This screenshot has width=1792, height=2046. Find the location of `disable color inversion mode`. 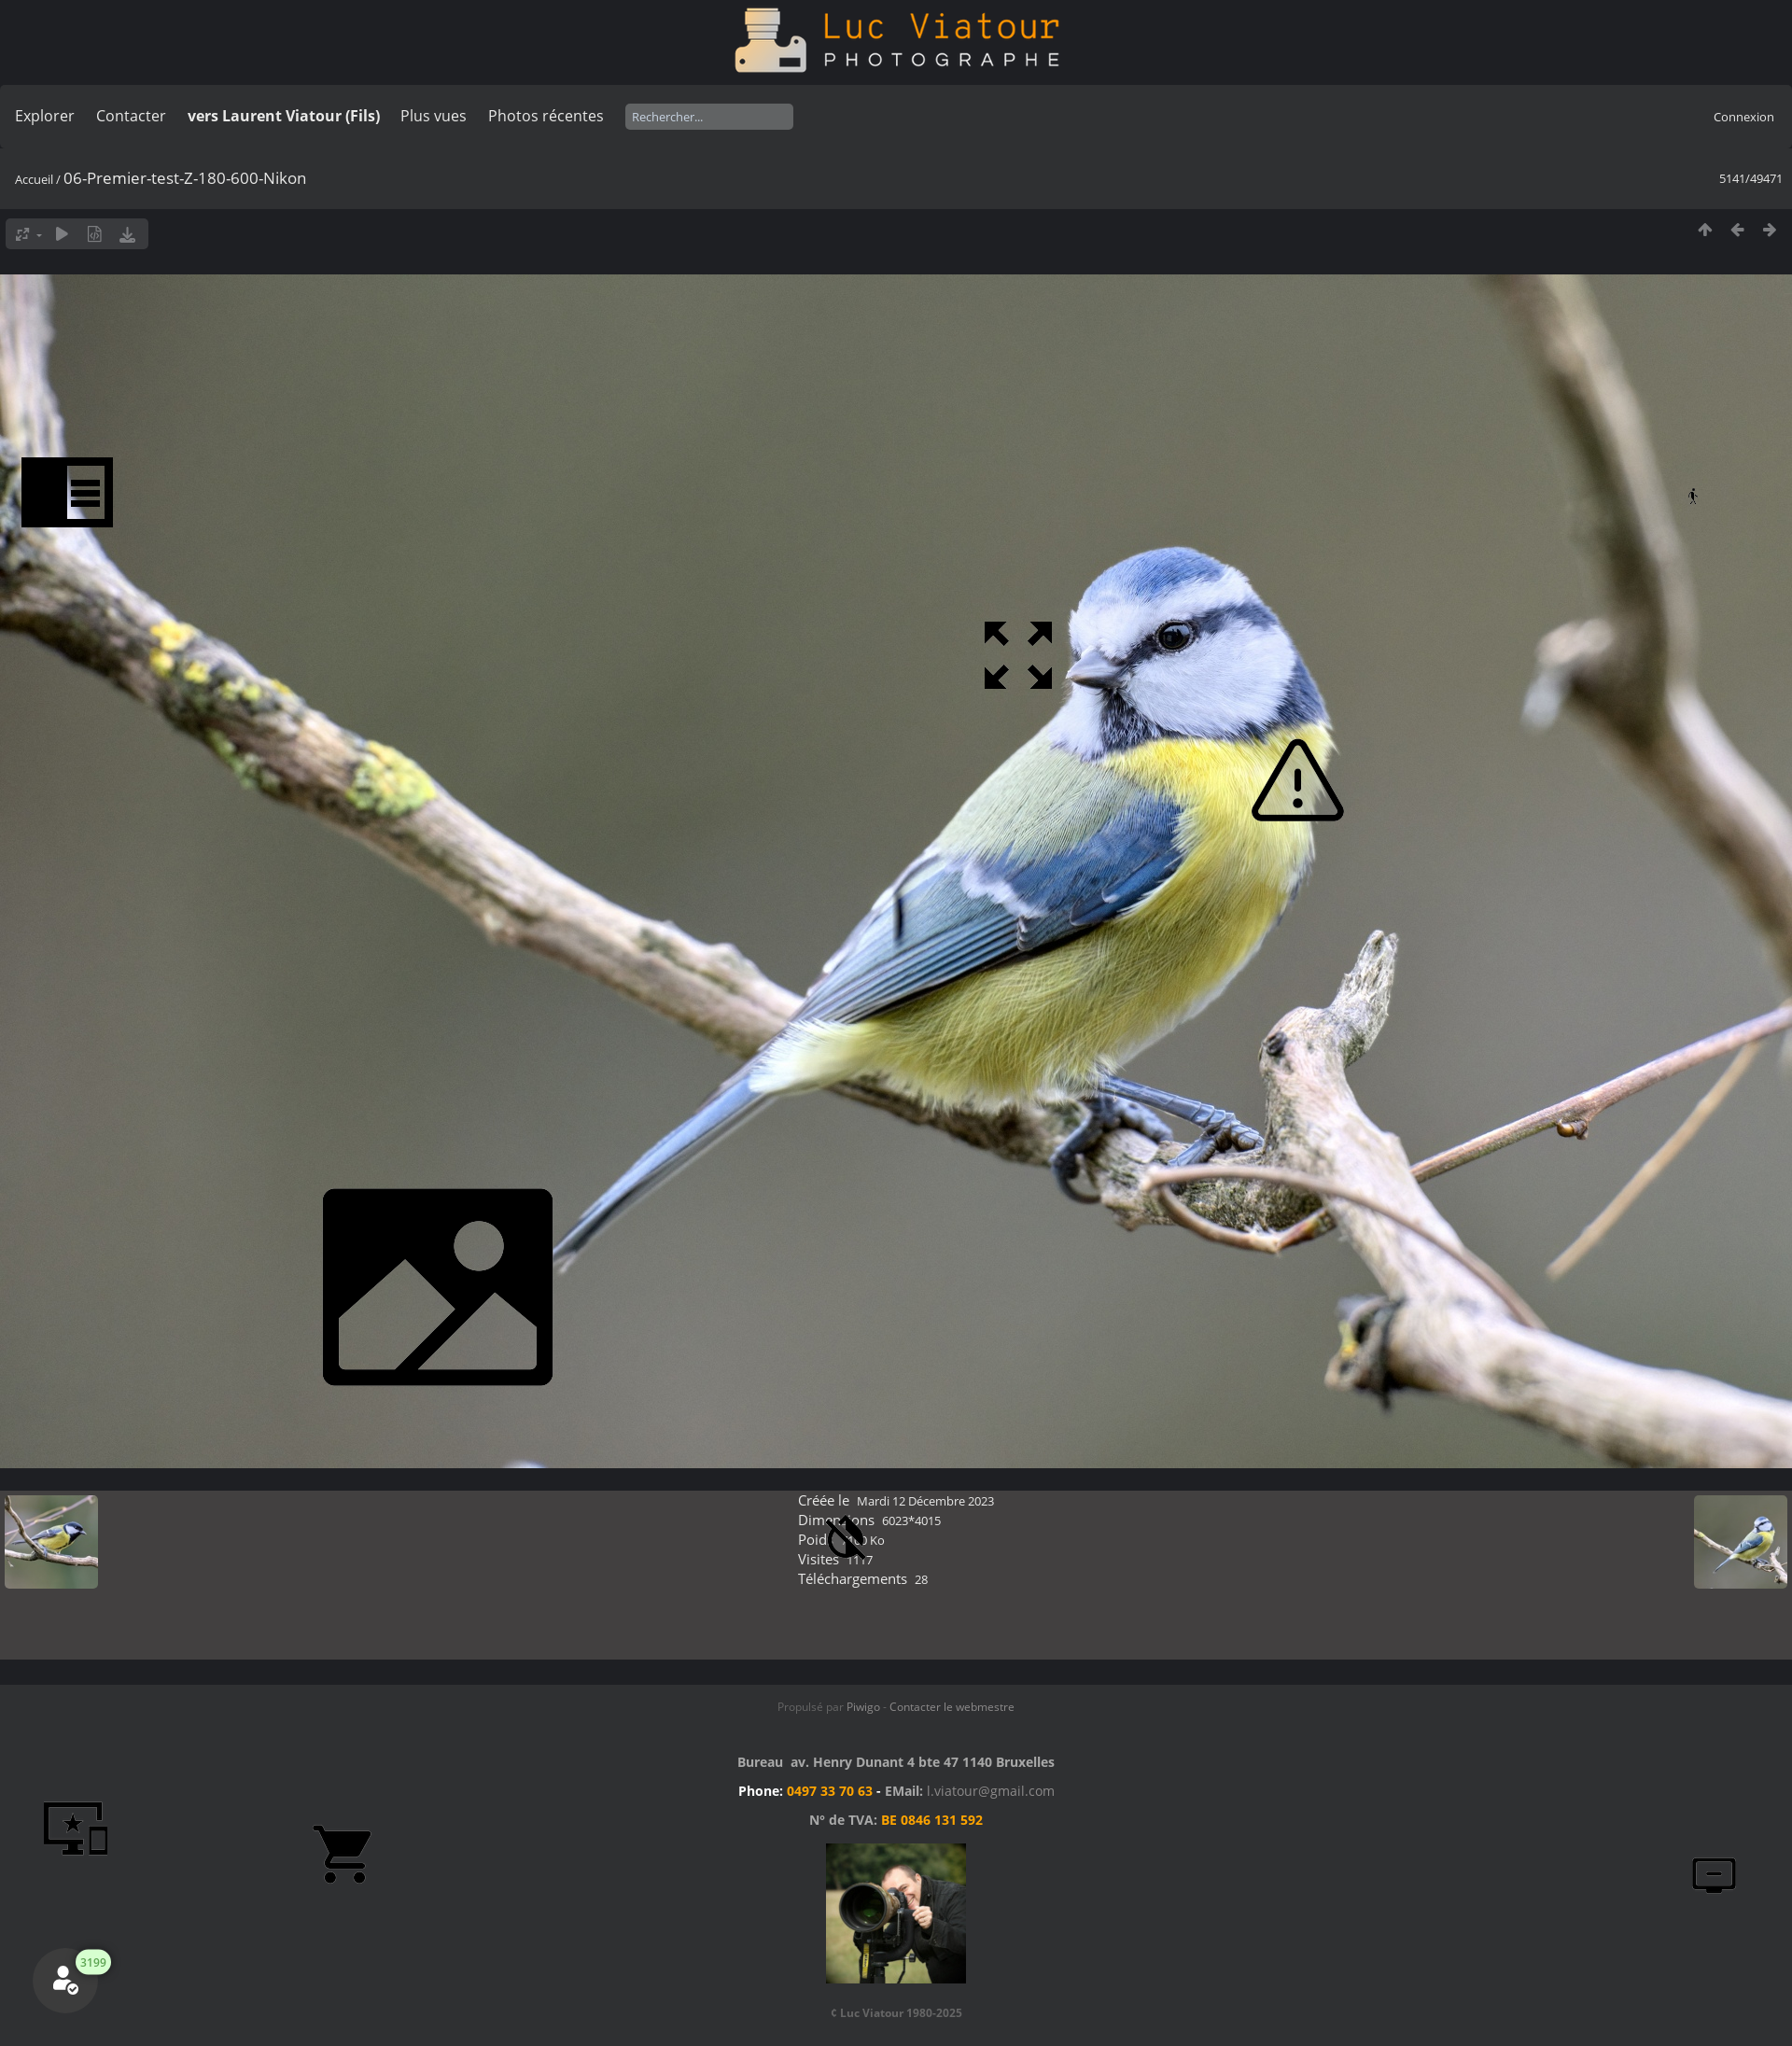

disable color inversion mode is located at coordinates (846, 1536).